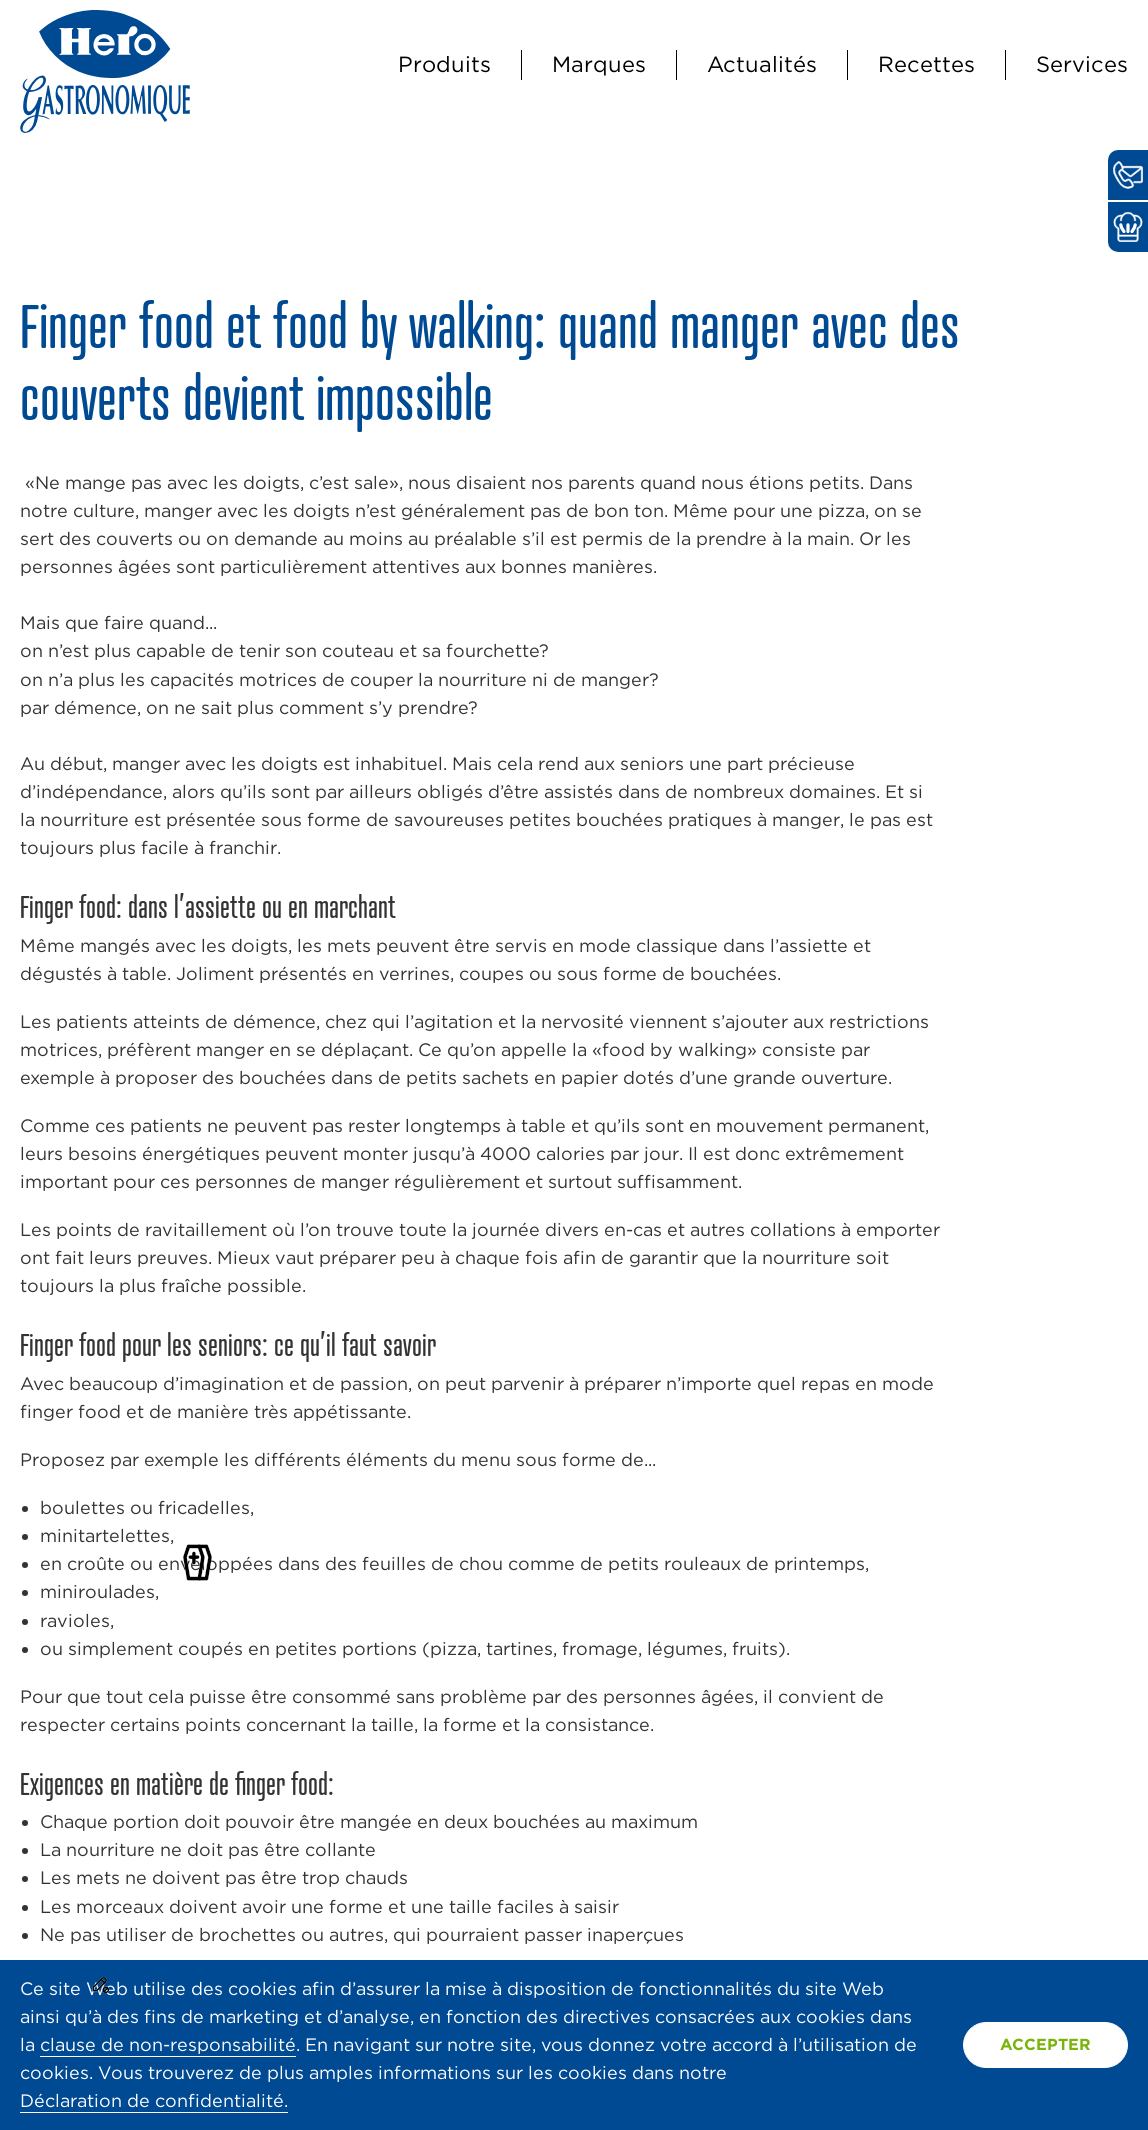 The height and width of the screenshot is (2130, 1148). I want to click on cancel editing mode, so click(100, 1984).